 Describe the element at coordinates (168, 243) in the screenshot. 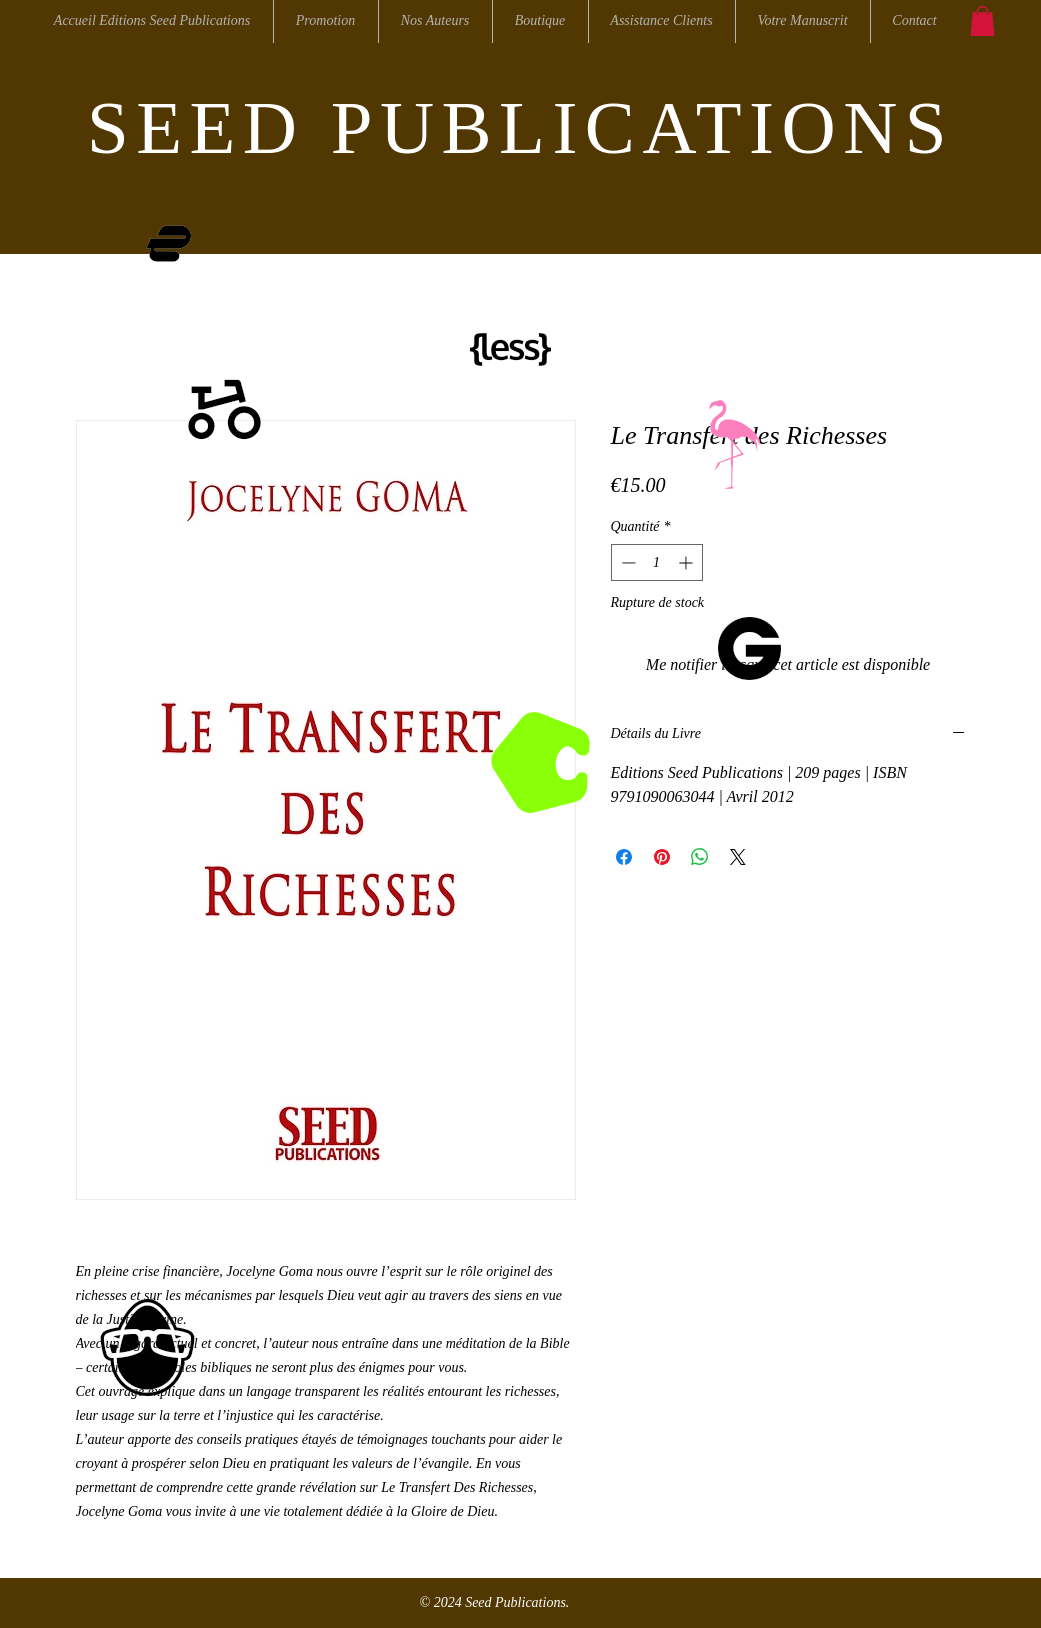

I see `open the ExpressVPN app` at that location.